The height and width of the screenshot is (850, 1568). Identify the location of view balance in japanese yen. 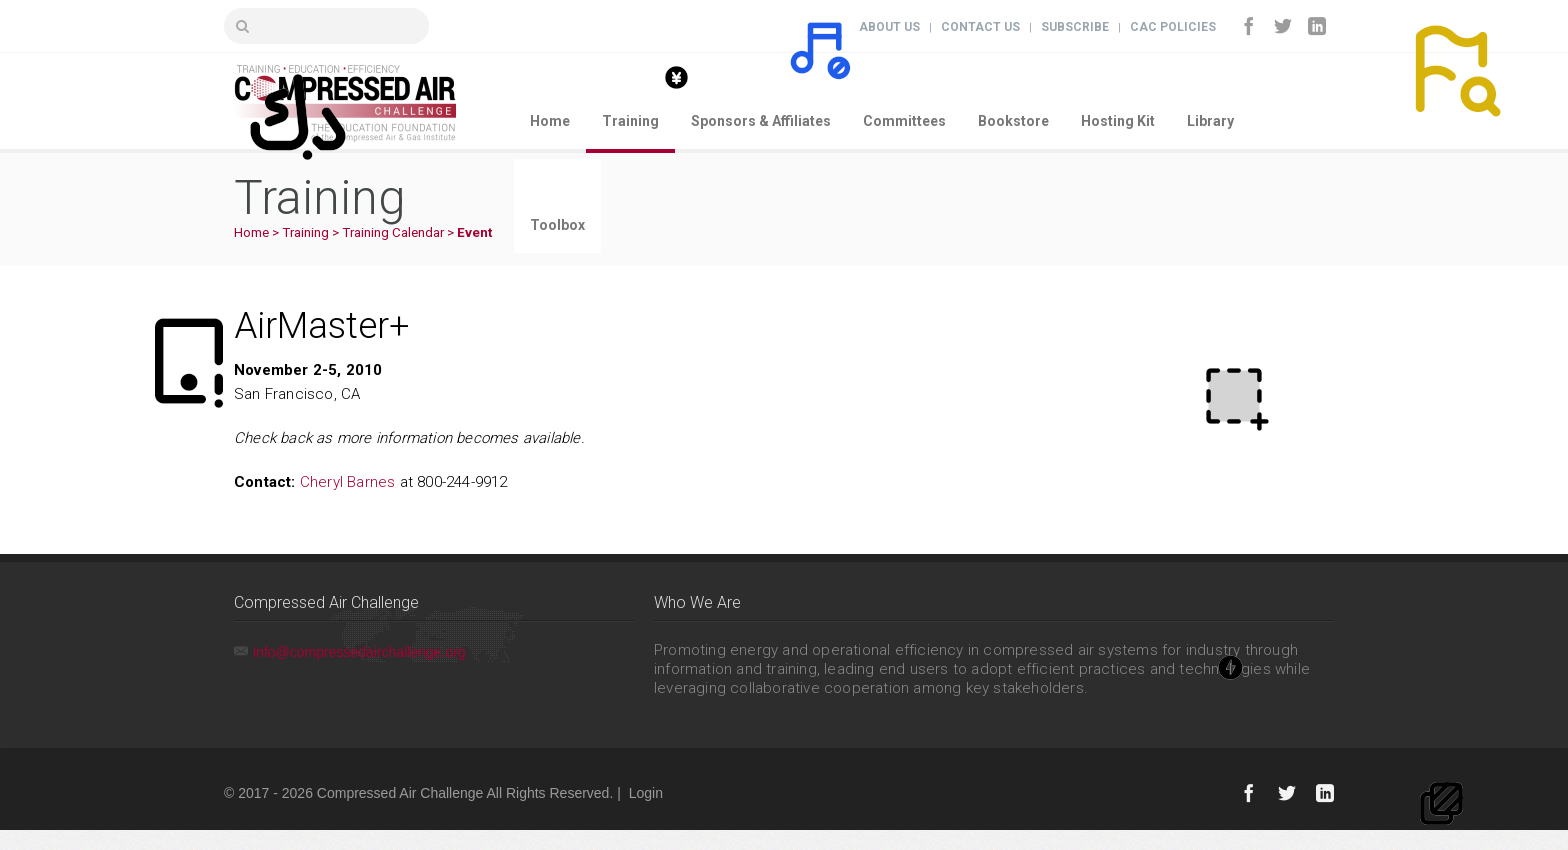
(676, 77).